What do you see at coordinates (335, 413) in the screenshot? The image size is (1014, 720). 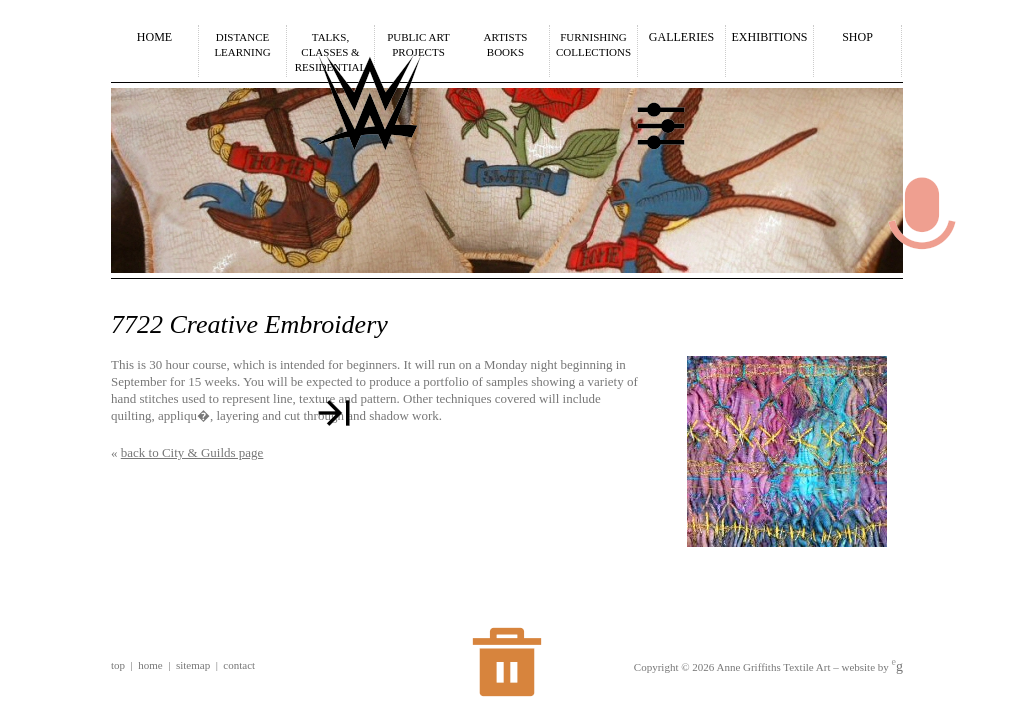 I see `collapse panel to the right` at bounding box center [335, 413].